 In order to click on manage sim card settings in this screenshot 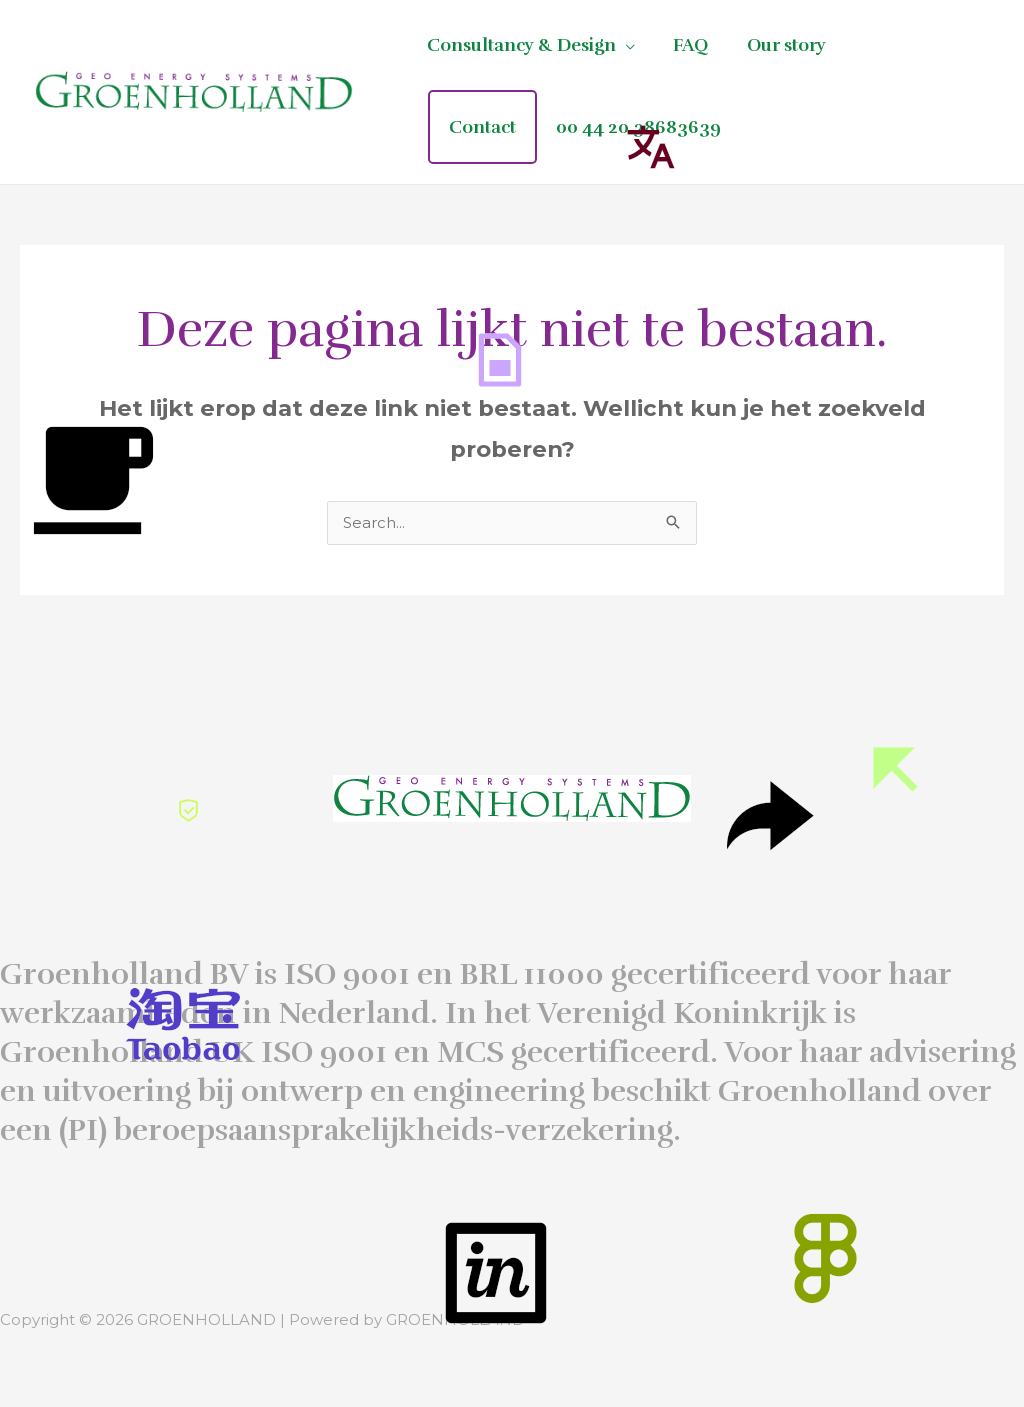, I will do `click(500, 360)`.